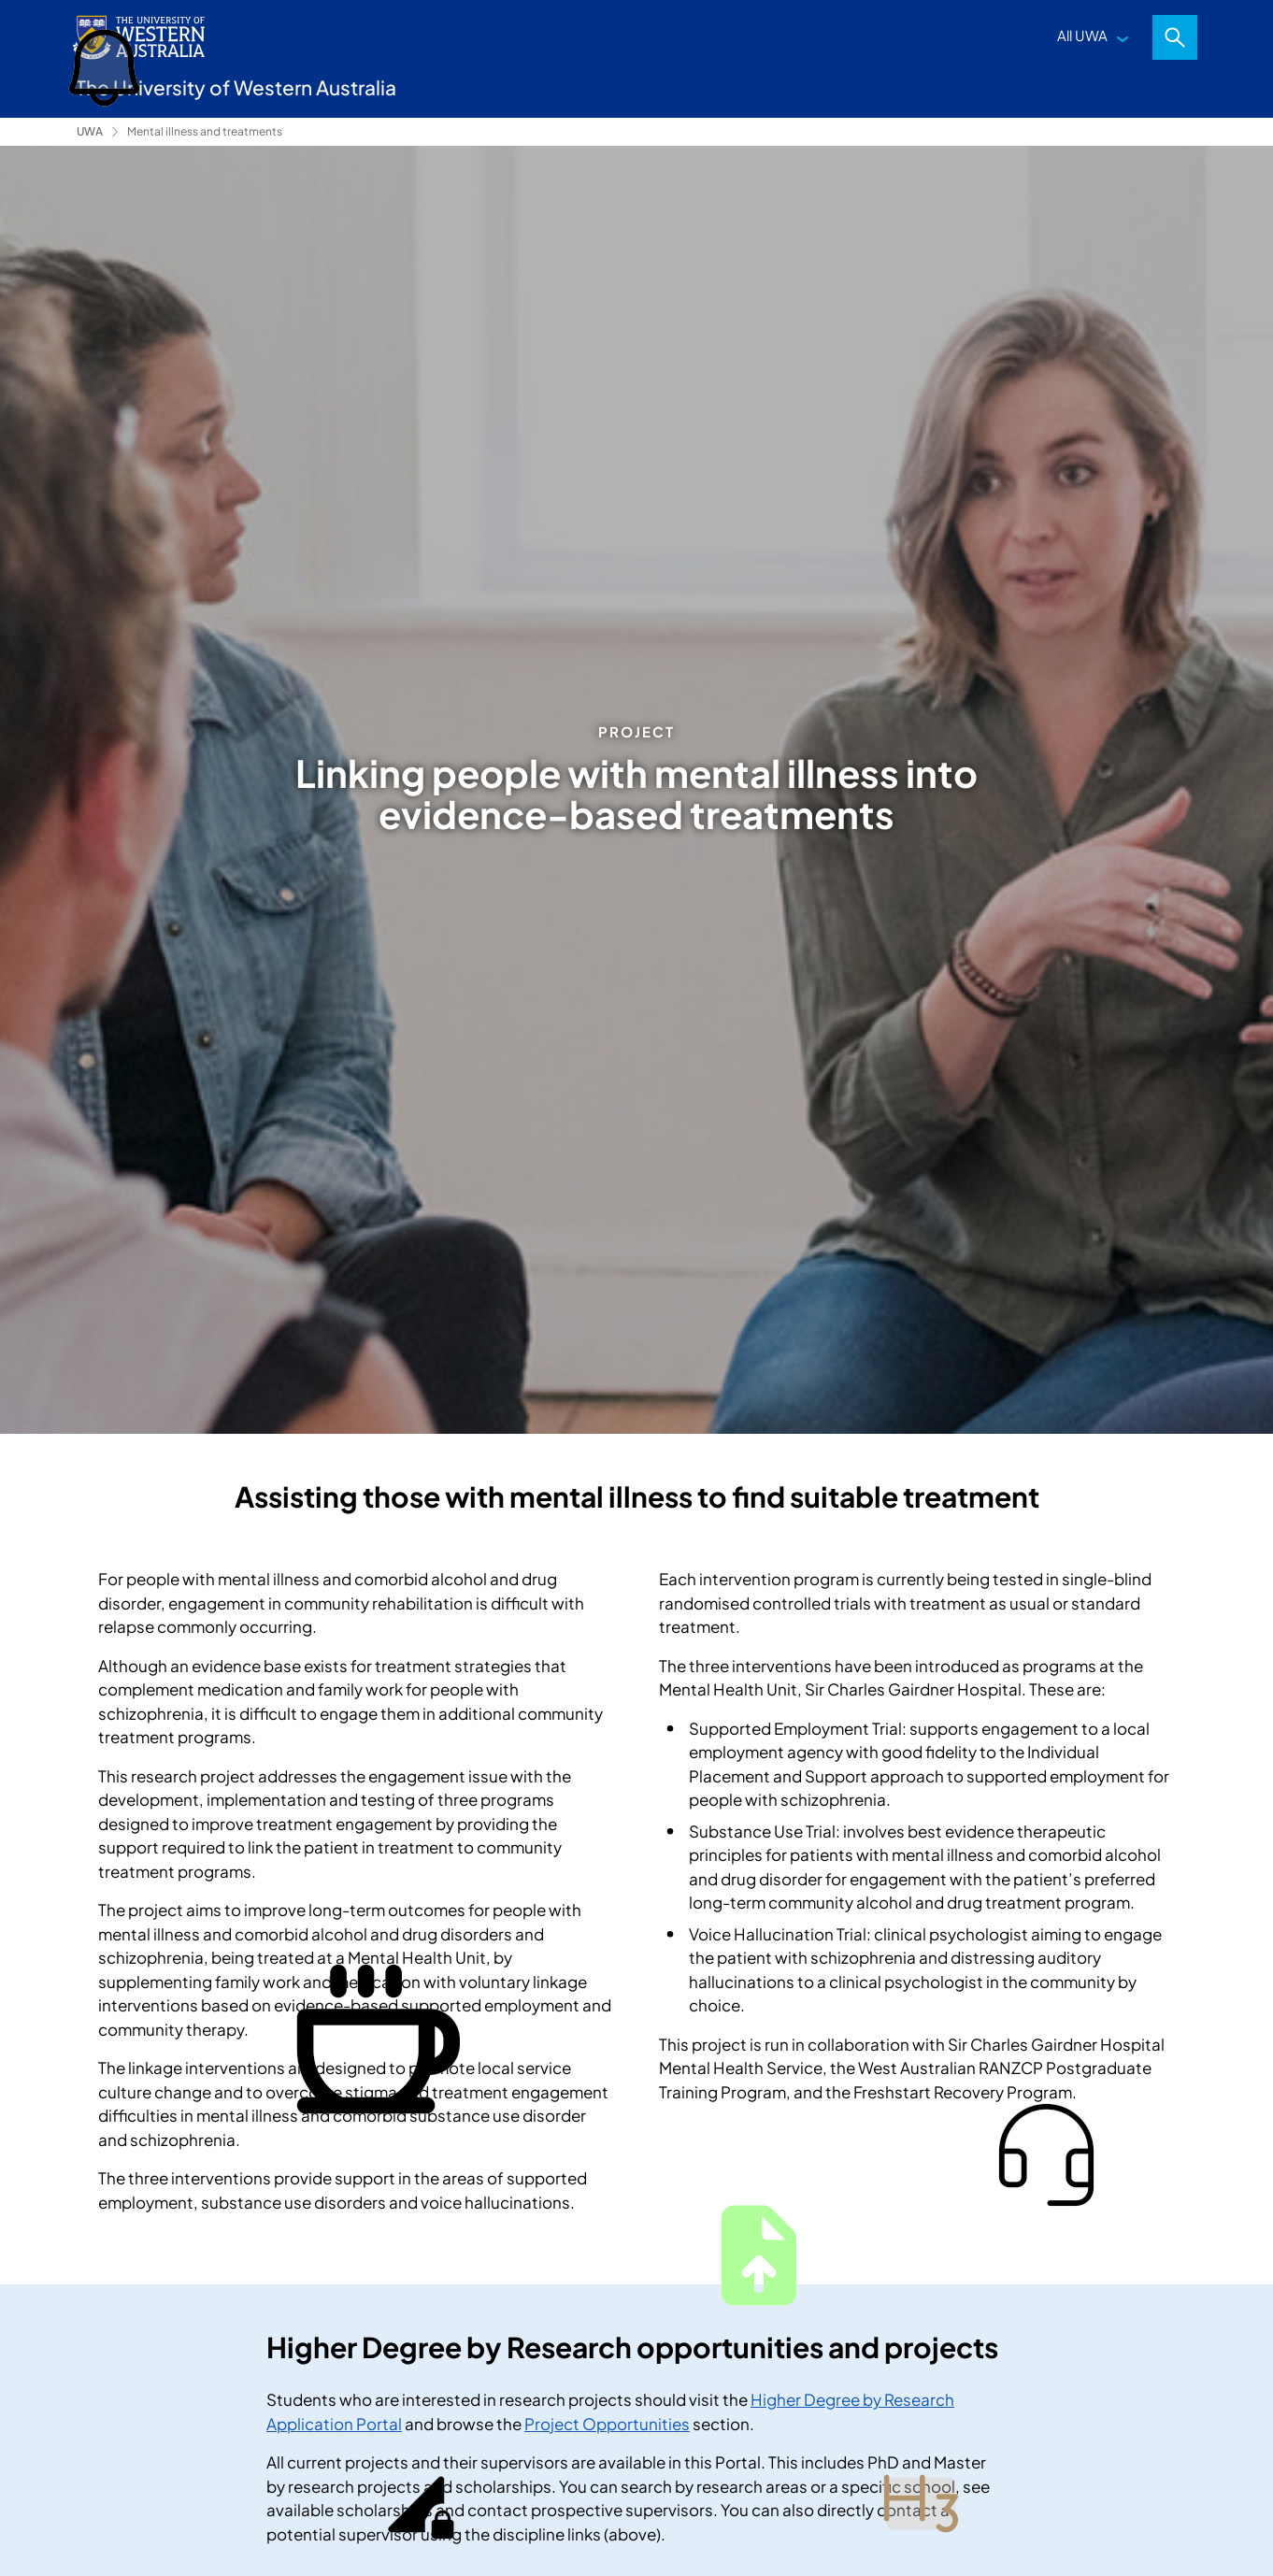 The height and width of the screenshot is (2576, 1273). What do you see at coordinates (371, 2044) in the screenshot?
I see `find nearby coffee shops or cafes` at bounding box center [371, 2044].